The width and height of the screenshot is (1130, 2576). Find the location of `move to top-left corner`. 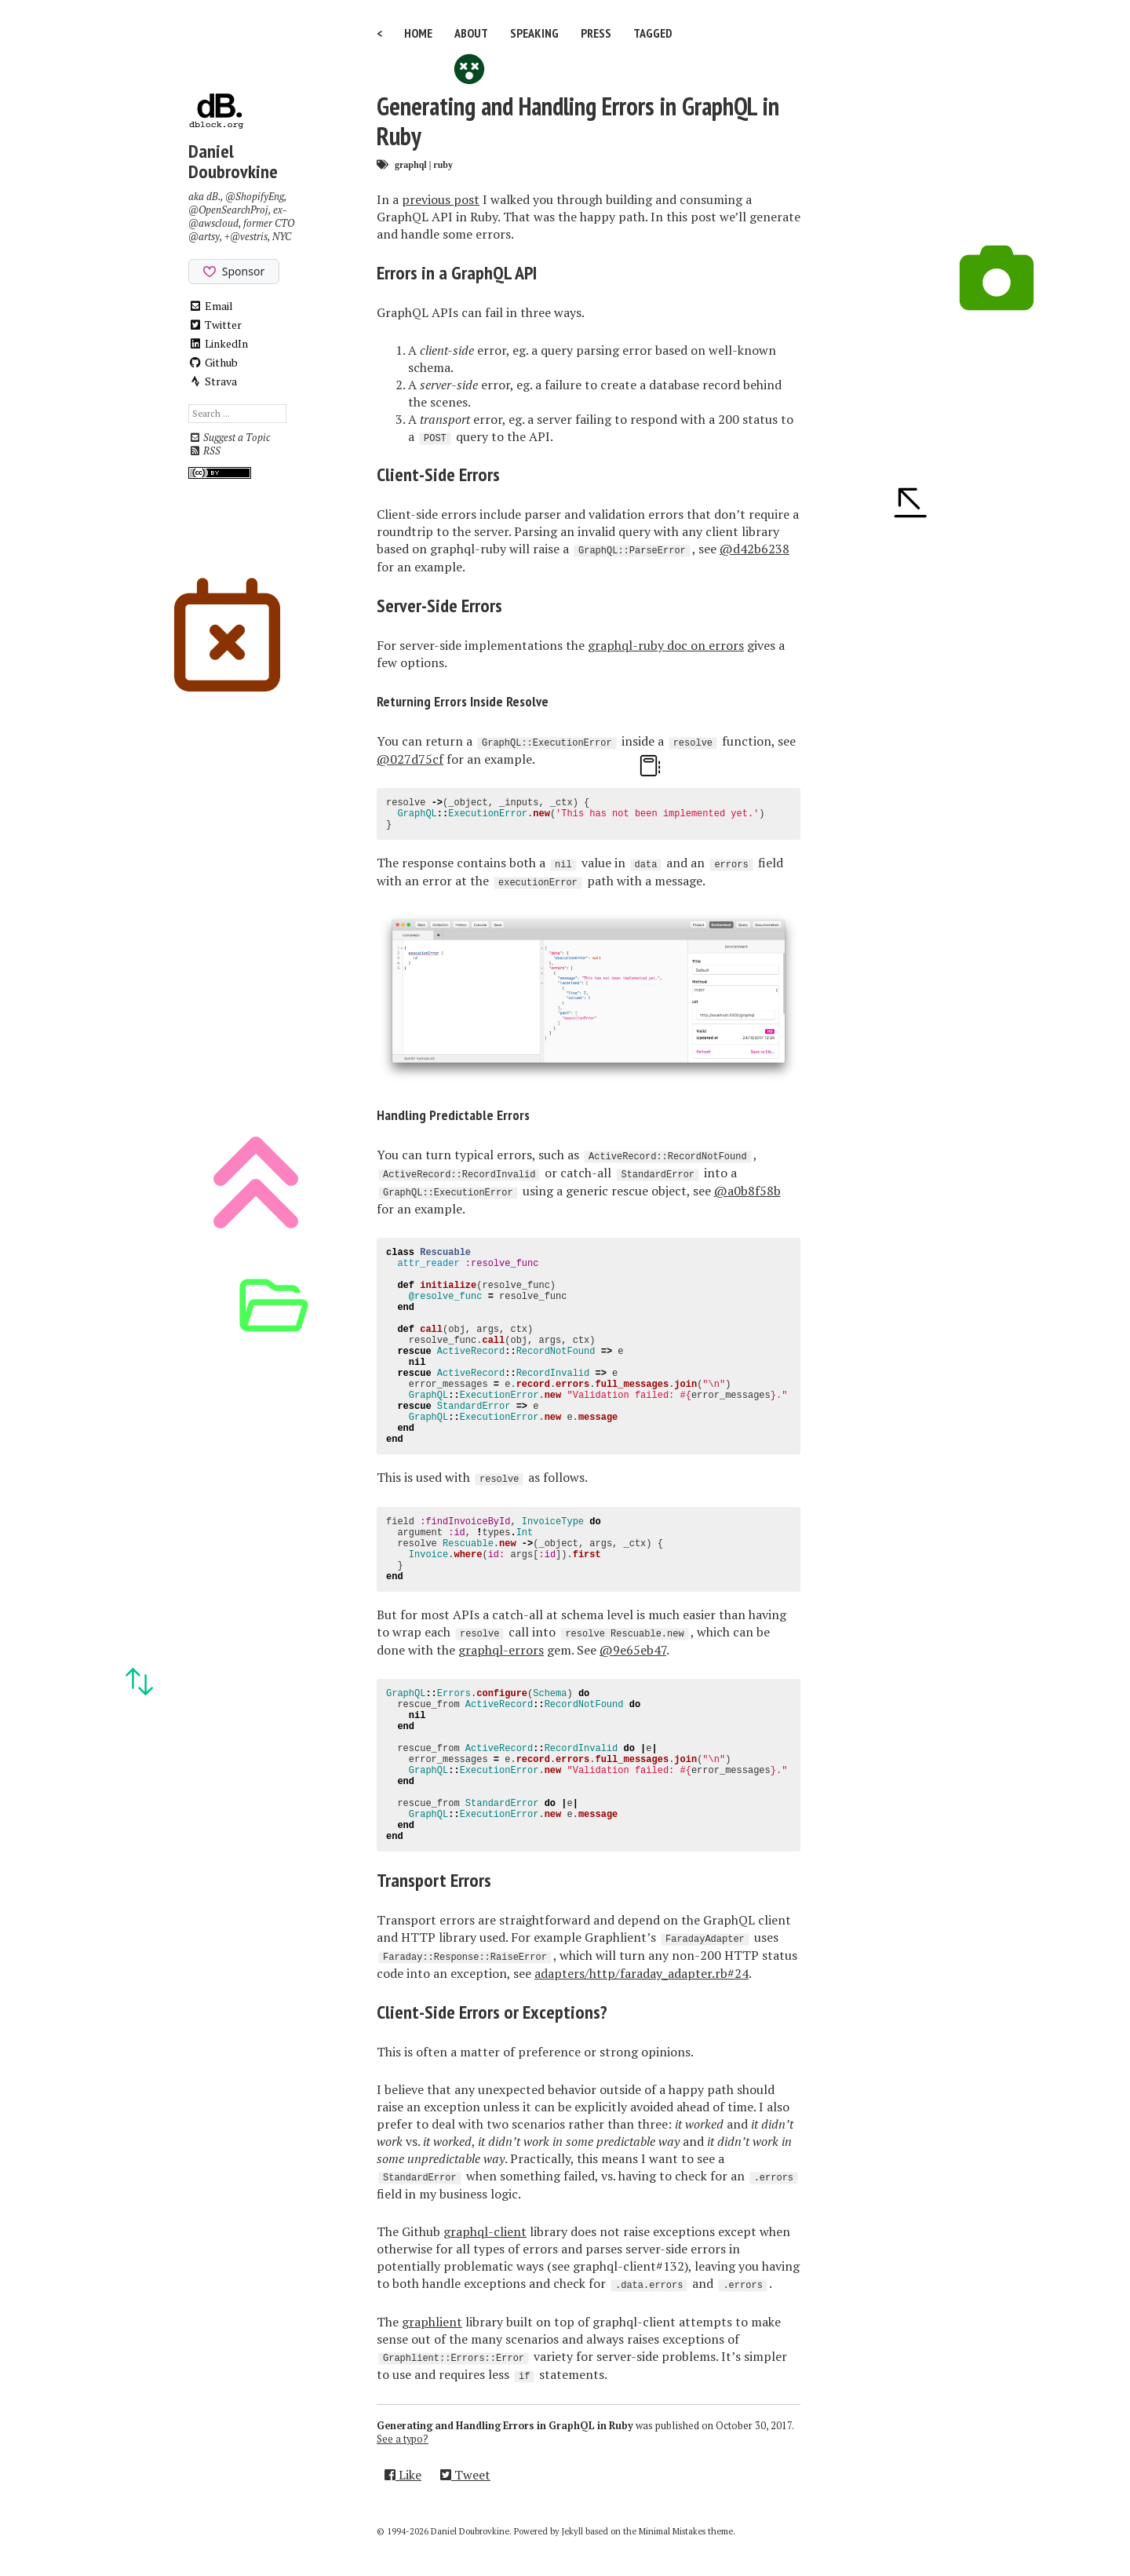

move to top-left corner is located at coordinates (909, 502).